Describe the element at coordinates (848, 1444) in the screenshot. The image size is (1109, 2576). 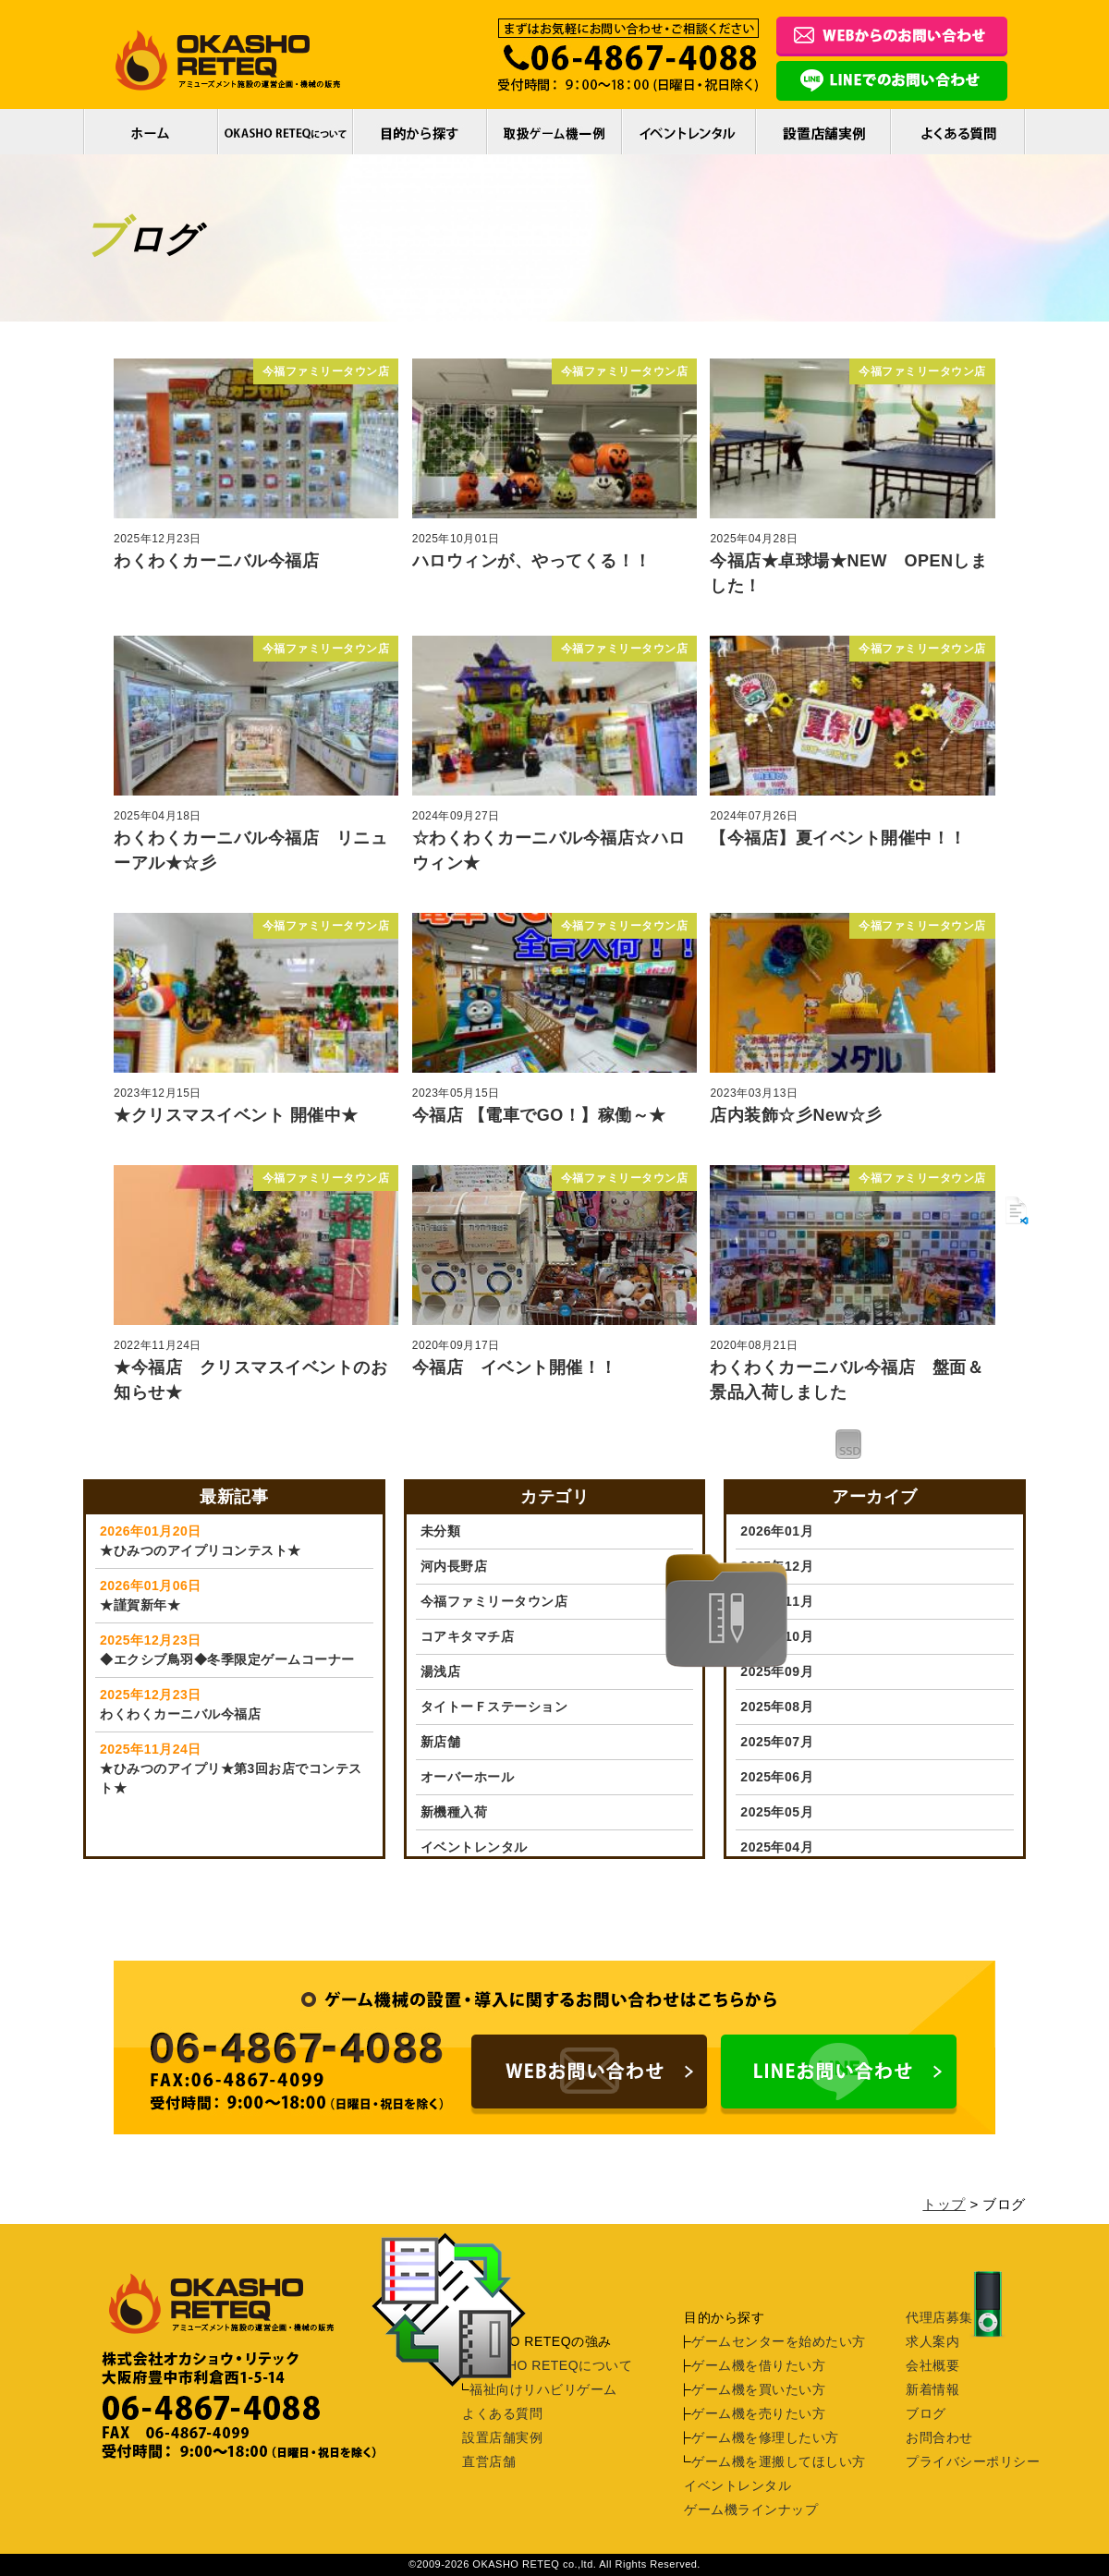
I see `indicates a solid state drive in the system` at that location.